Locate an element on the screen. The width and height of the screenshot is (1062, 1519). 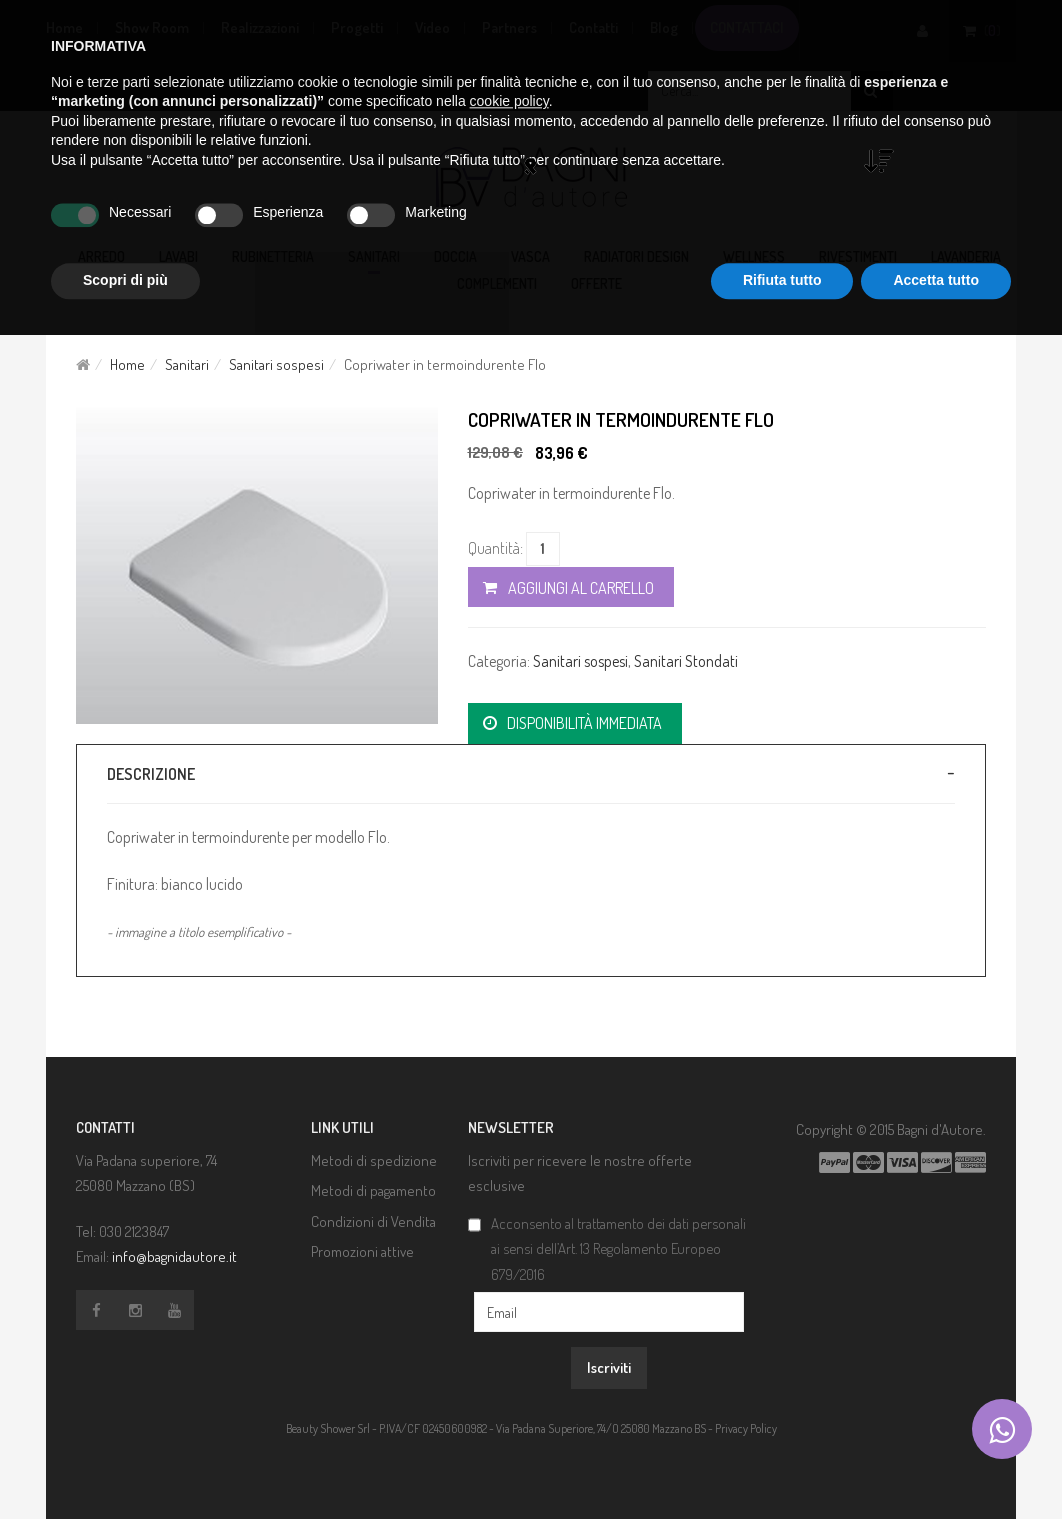
sort items from largest to smallest is located at coordinates (879, 161).